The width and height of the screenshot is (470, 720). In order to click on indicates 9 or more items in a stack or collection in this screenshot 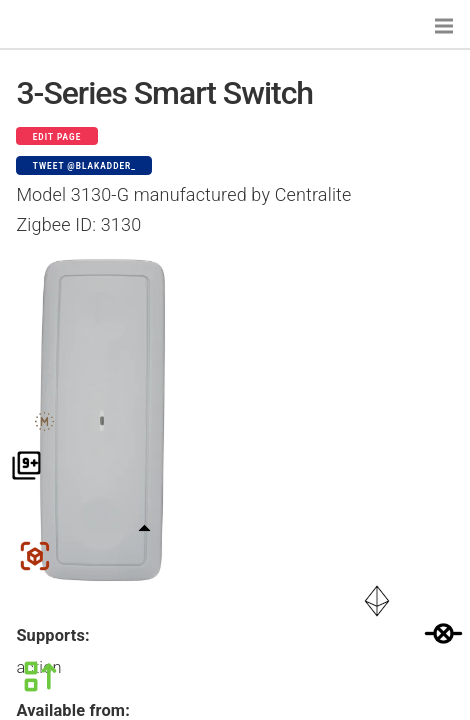, I will do `click(26, 465)`.